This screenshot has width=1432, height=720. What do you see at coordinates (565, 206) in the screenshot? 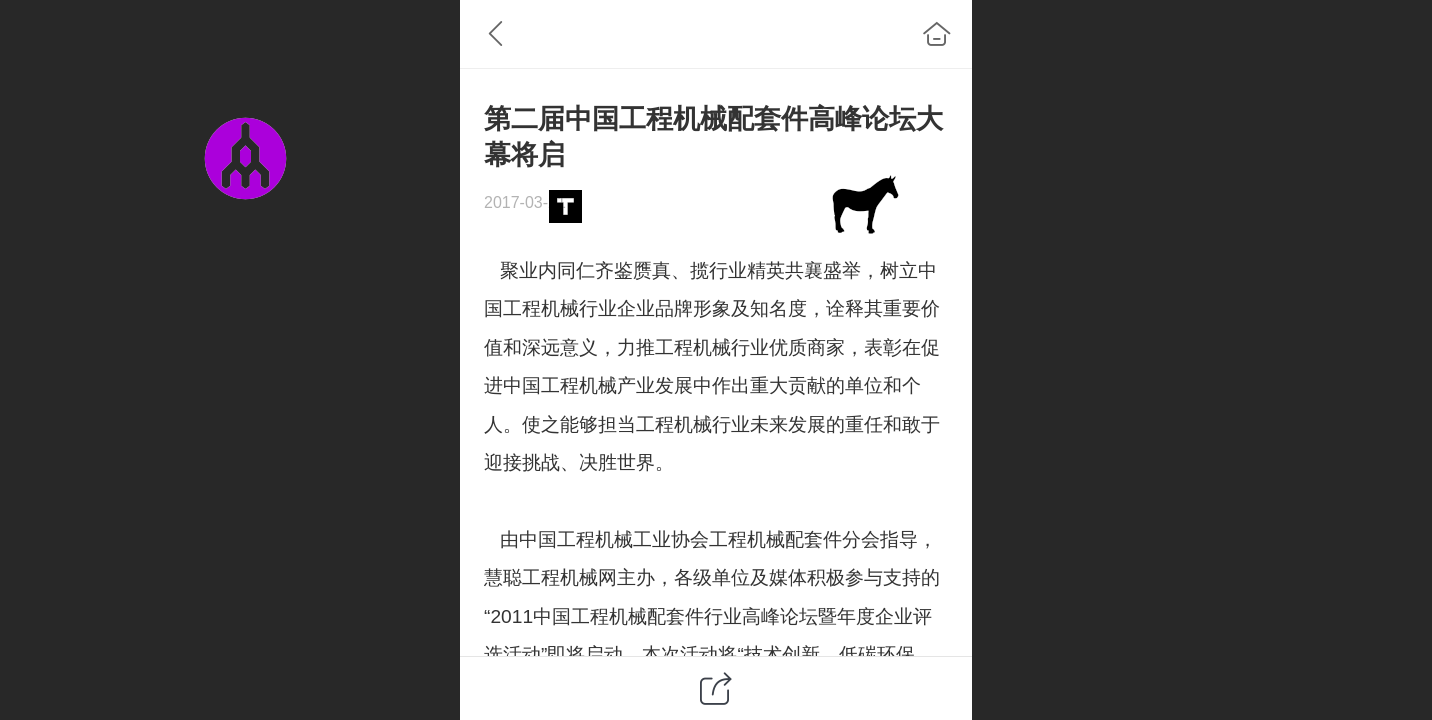
I see `open telegraph publishing platform` at bounding box center [565, 206].